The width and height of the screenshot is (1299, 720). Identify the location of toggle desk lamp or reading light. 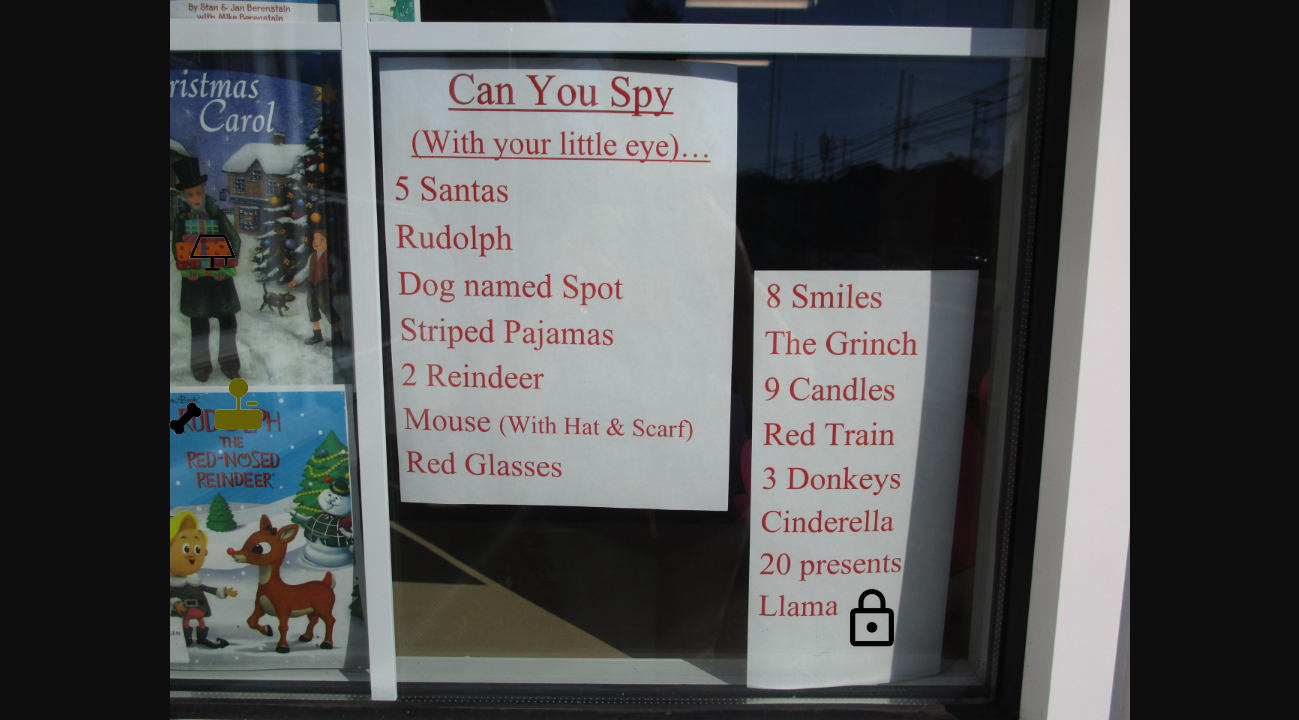
(212, 252).